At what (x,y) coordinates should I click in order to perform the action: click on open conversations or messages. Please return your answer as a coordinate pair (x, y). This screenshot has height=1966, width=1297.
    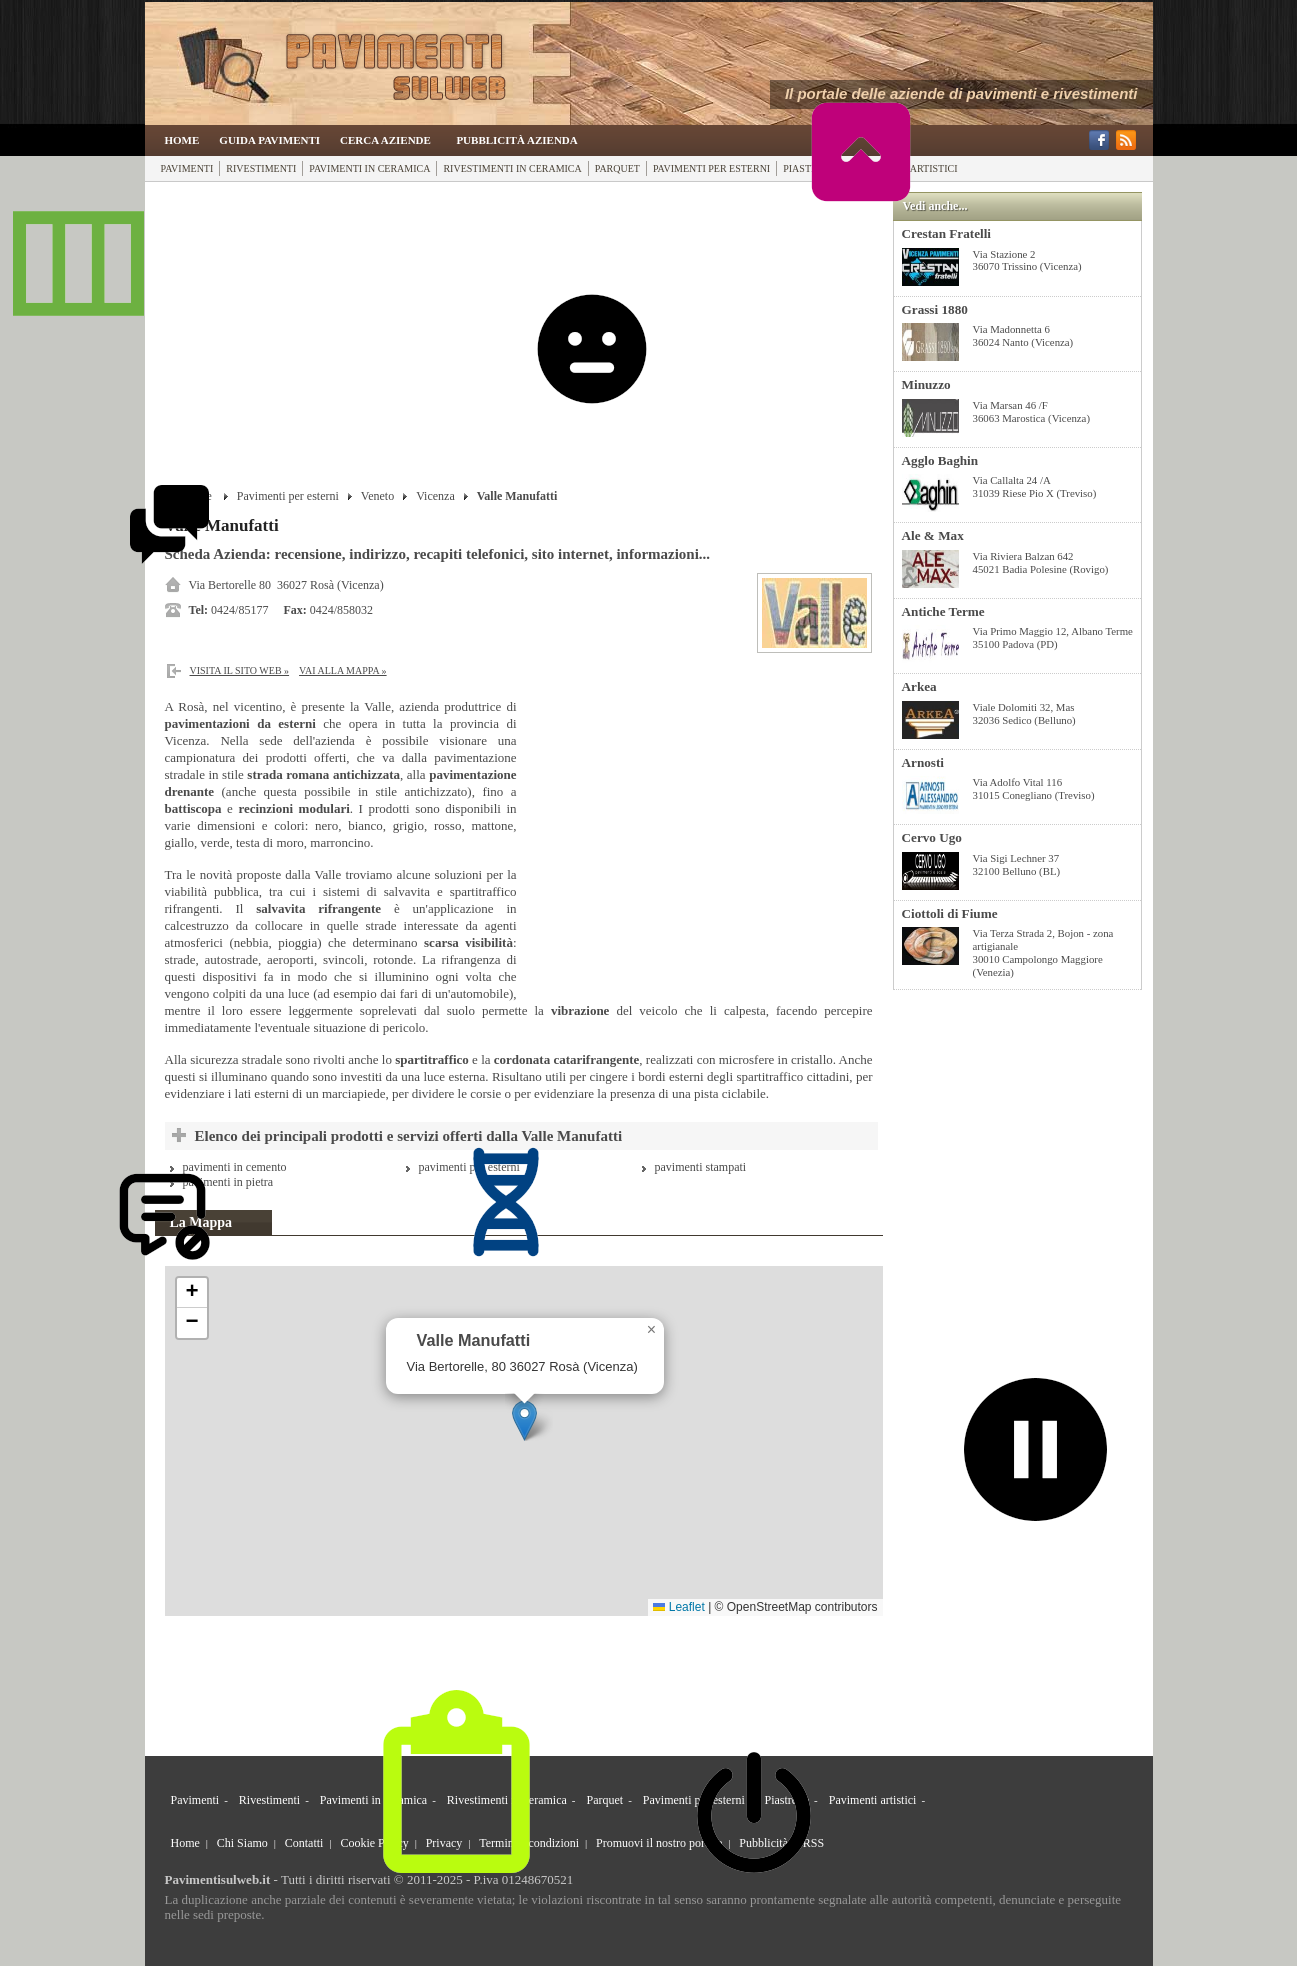
    Looking at the image, I should click on (169, 524).